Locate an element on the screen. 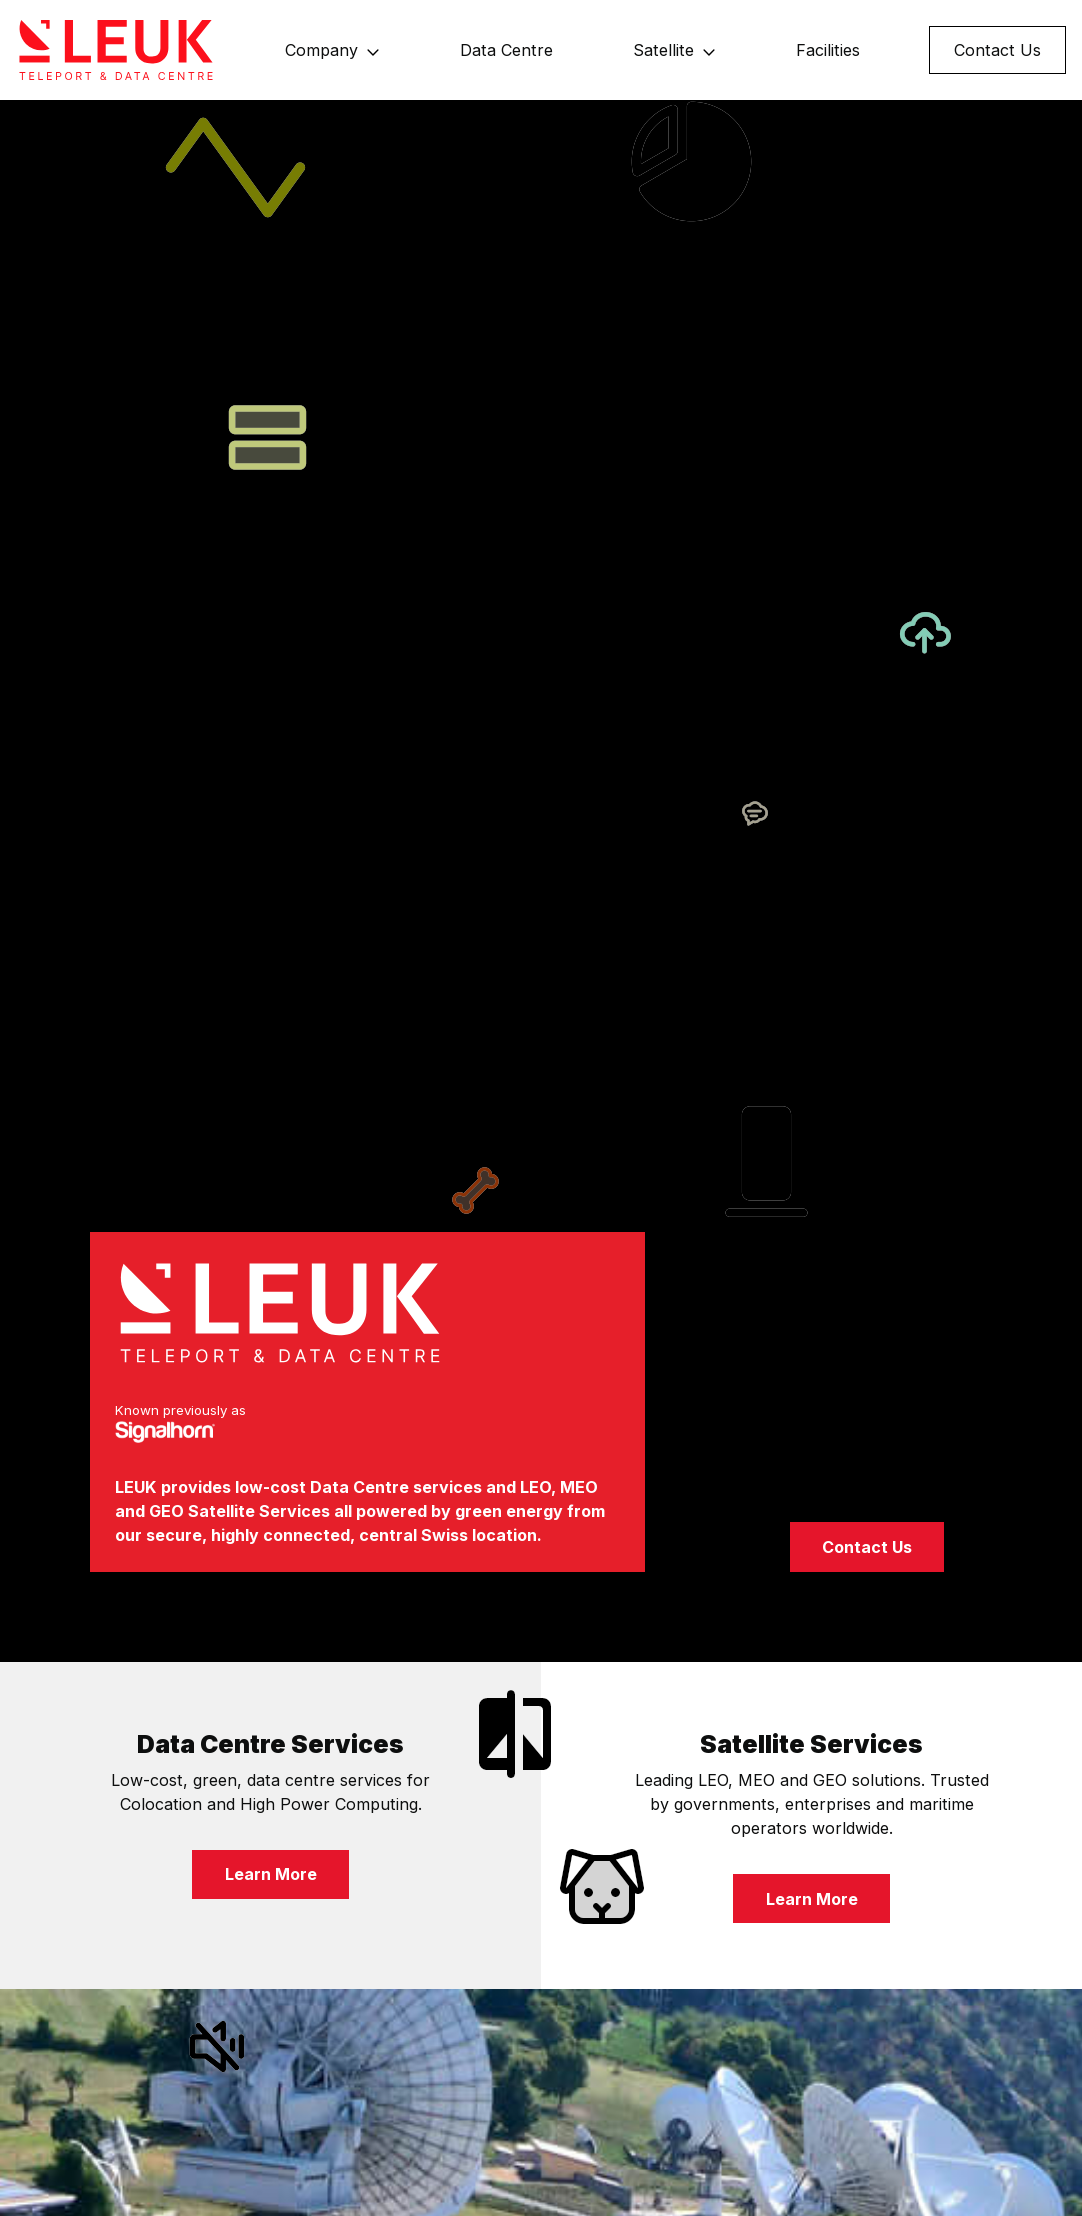 This screenshot has width=1082, height=2216. view analytics breakdown is located at coordinates (691, 161).